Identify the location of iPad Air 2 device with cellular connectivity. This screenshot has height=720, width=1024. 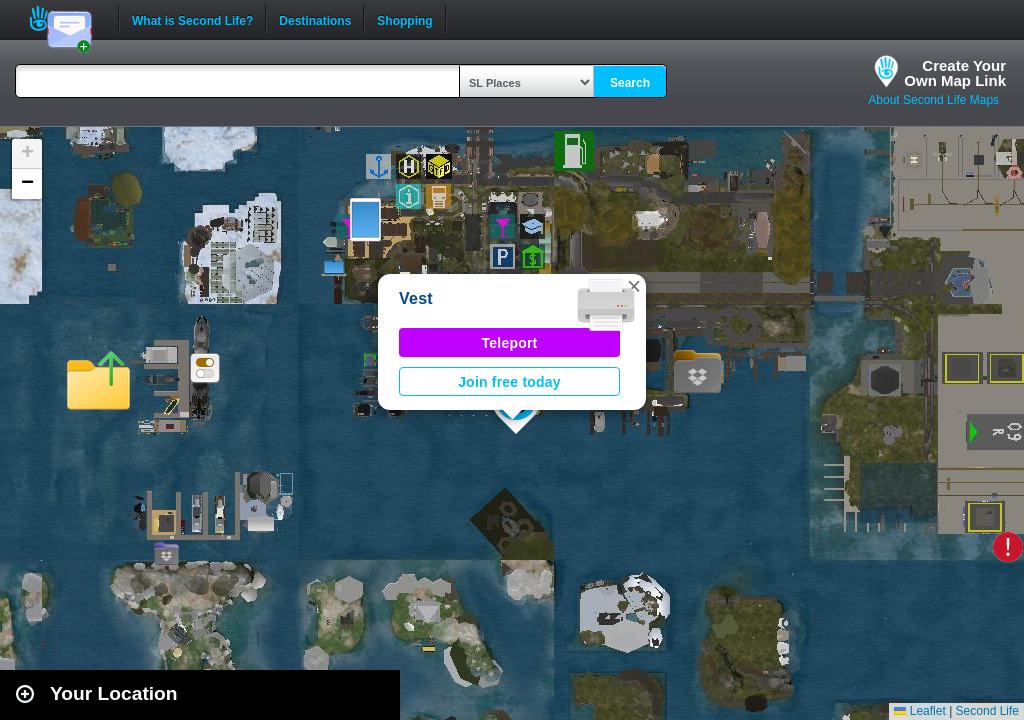
(365, 219).